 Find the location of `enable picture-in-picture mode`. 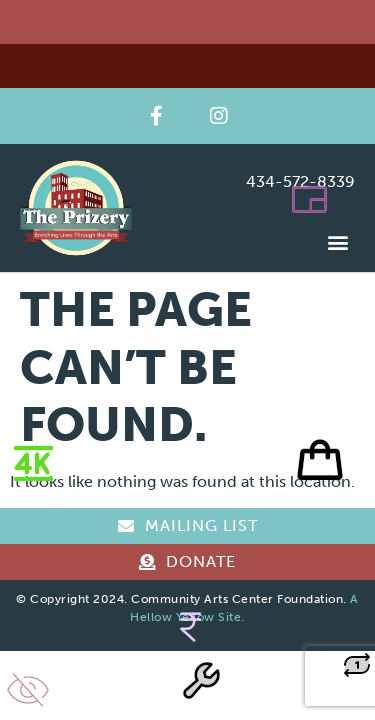

enable picture-in-picture mode is located at coordinates (309, 199).